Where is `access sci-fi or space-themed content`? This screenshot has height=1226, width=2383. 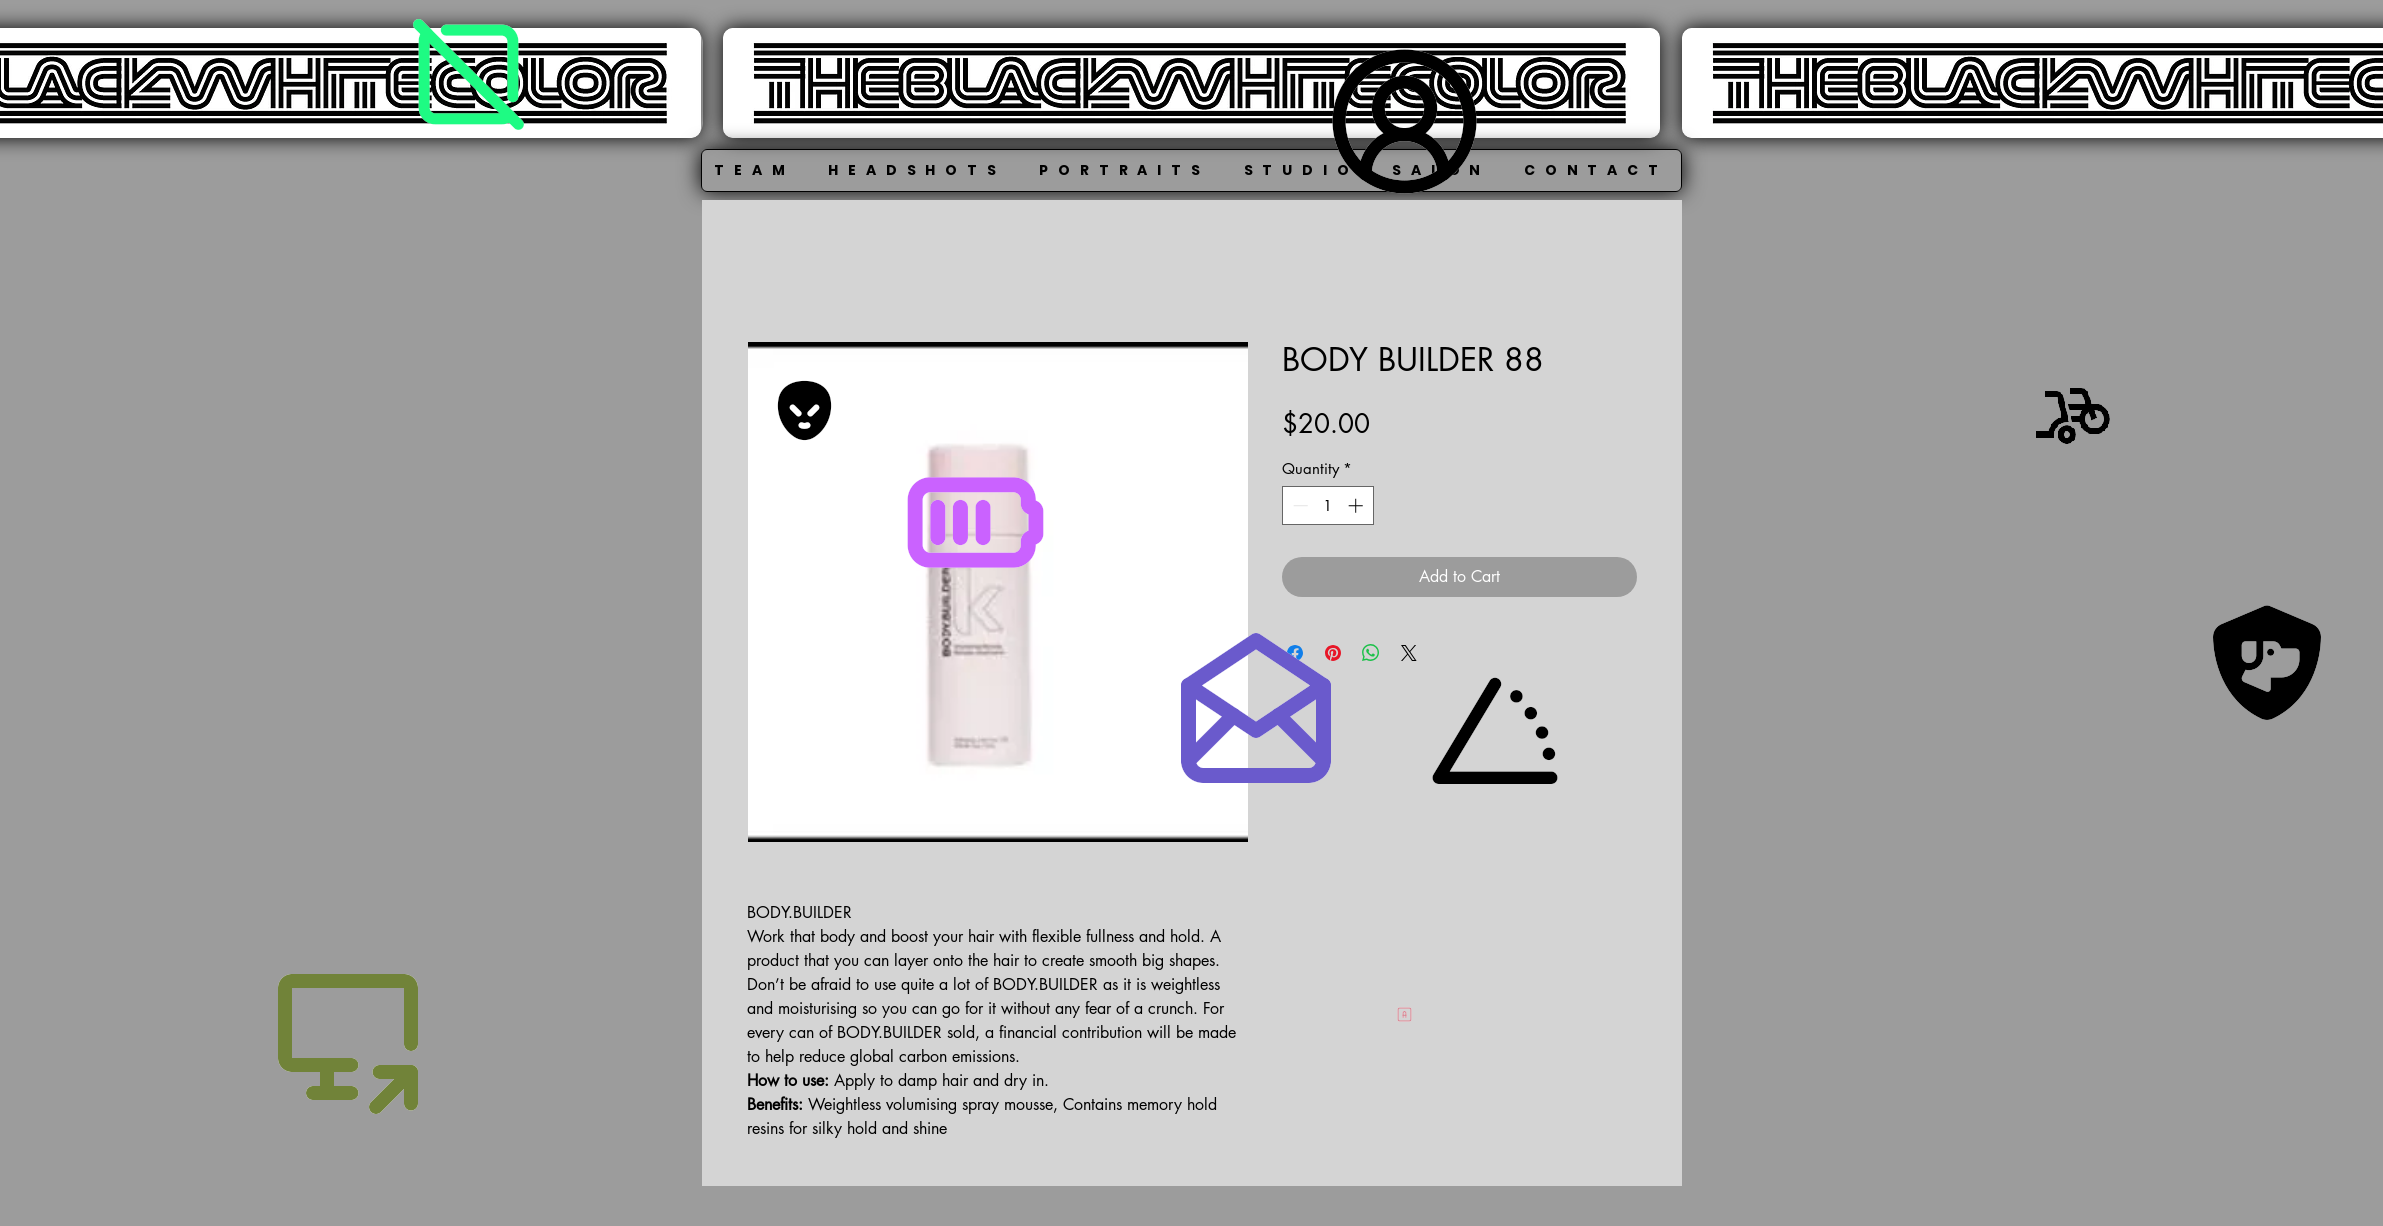
access sci-fi or space-themed content is located at coordinates (804, 410).